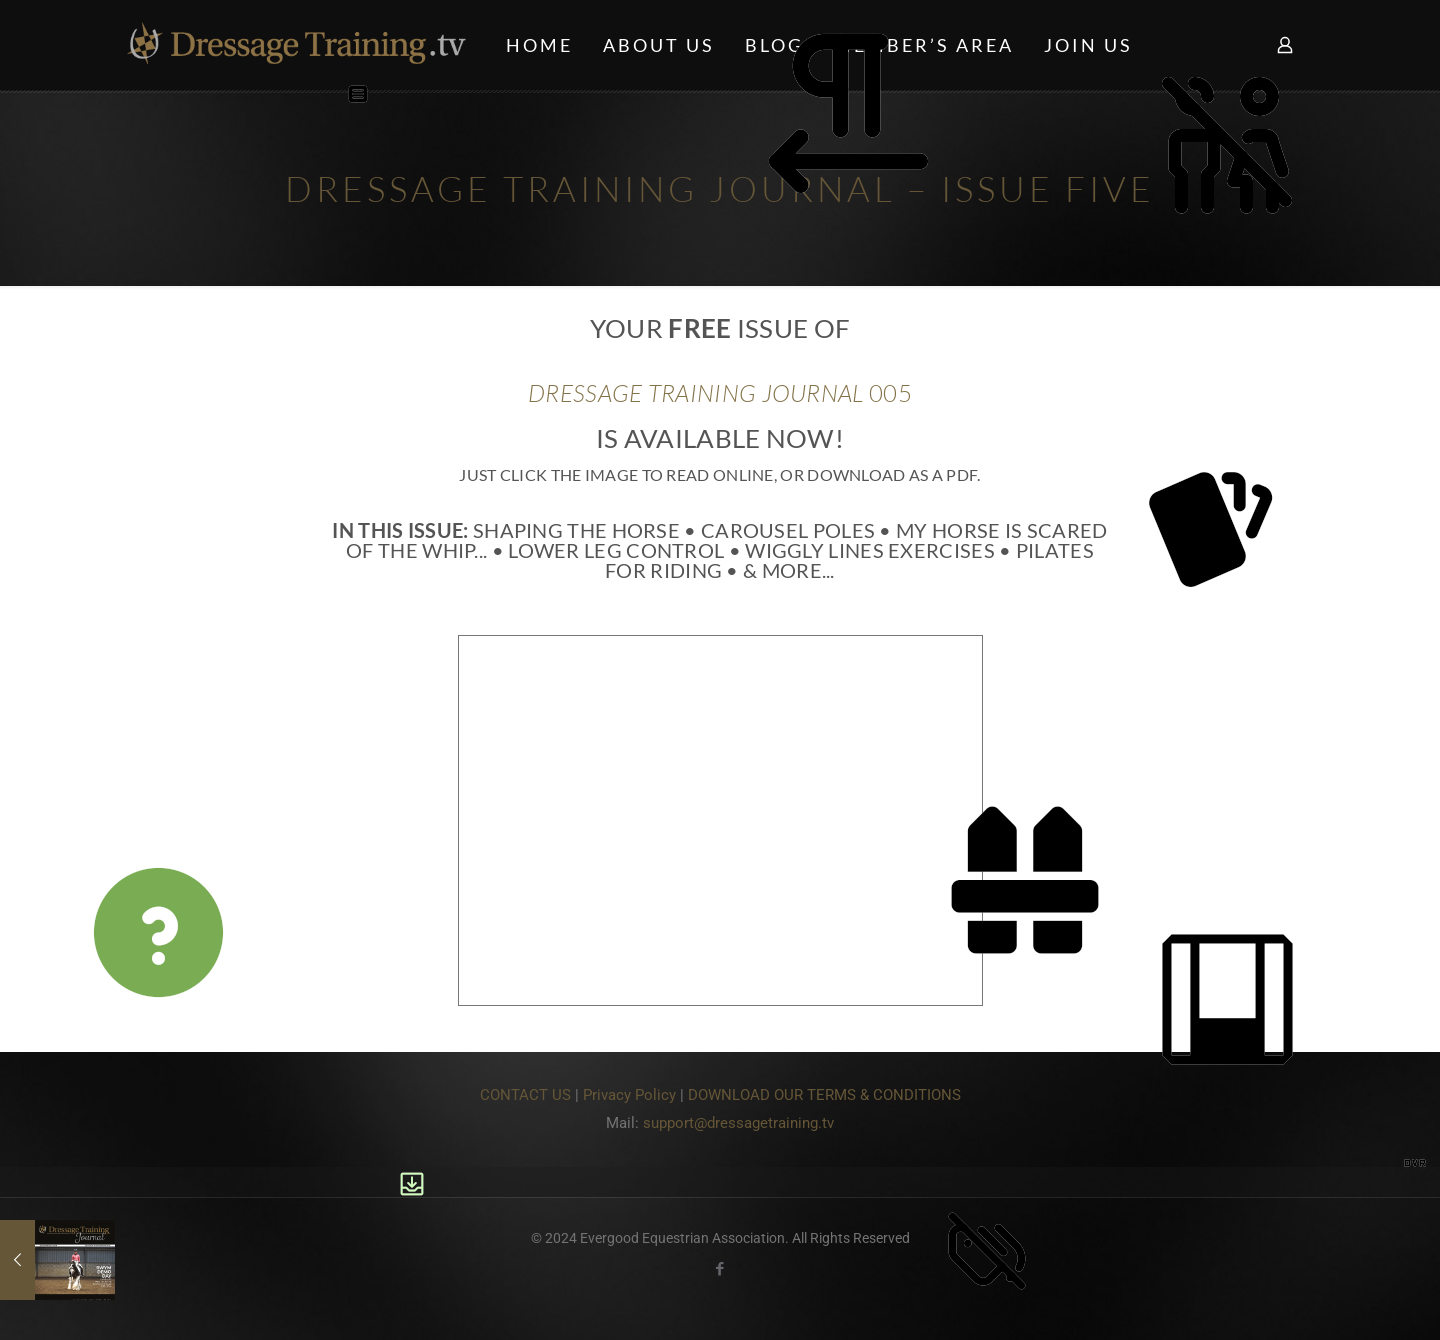 The image size is (1440, 1340). What do you see at coordinates (1227, 142) in the screenshot?
I see `disable friends or social features` at bounding box center [1227, 142].